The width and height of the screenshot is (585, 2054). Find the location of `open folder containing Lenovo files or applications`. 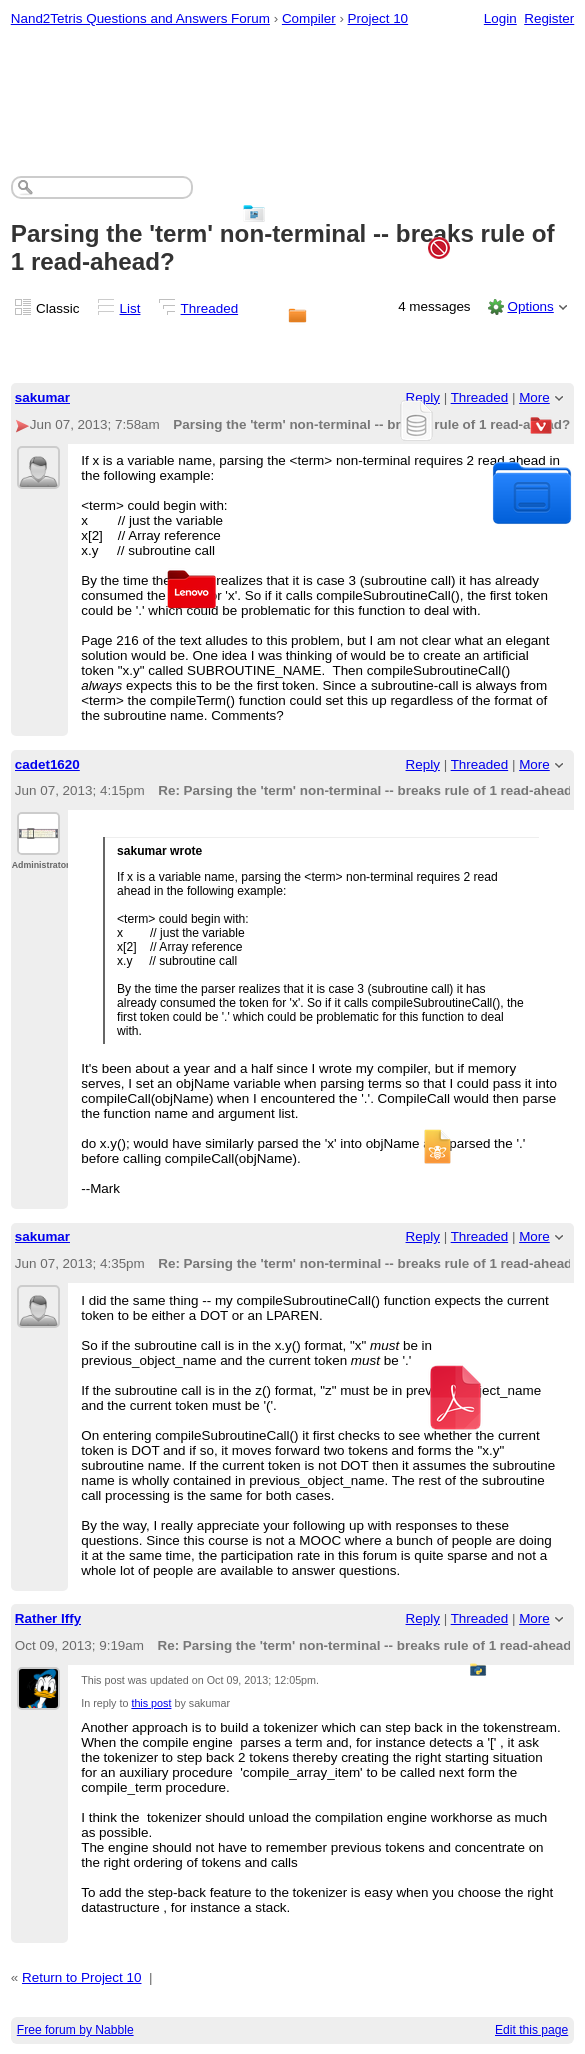

open folder containing Lenovo files or applications is located at coordinates (191, 590).